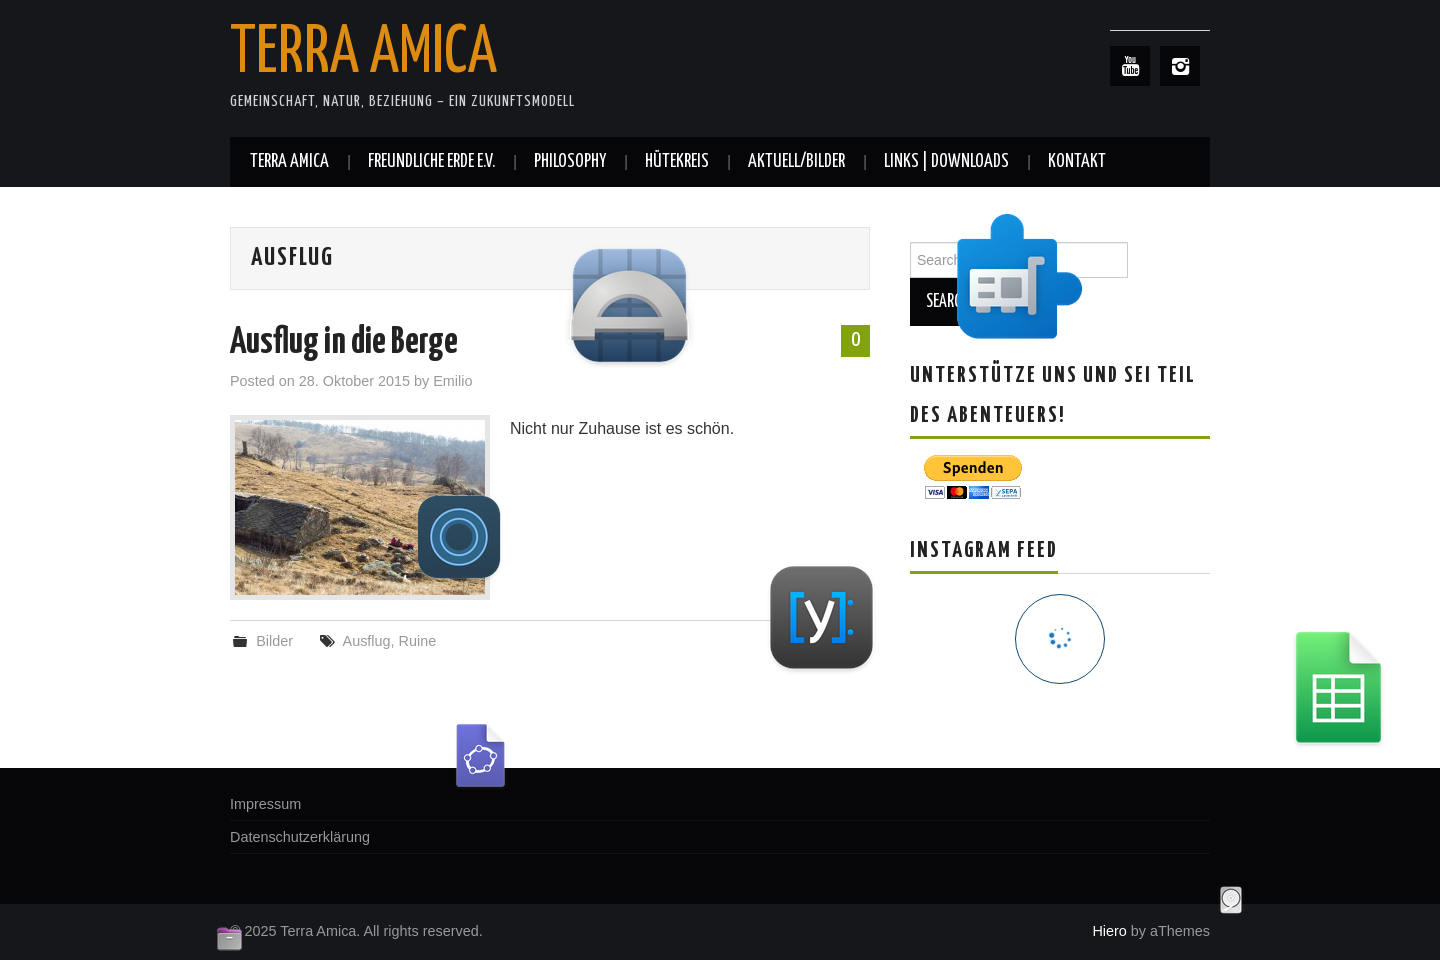  Describe the element at coordinates (480, 756) in the screenshot. I see `a geogebra file document` at that location.